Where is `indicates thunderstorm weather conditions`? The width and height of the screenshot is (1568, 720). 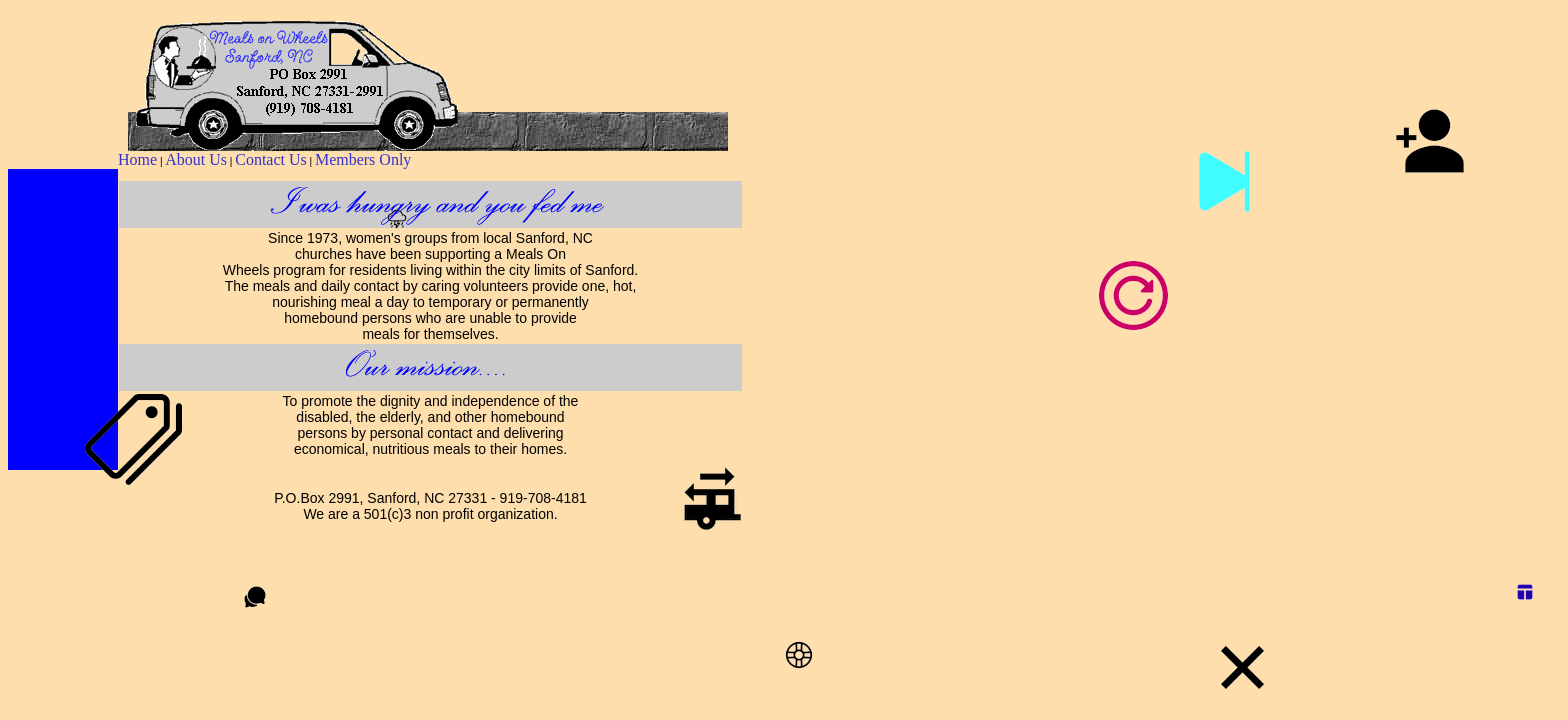
indicates thunderstorm weather conditions is located at coordinates (397, 219).